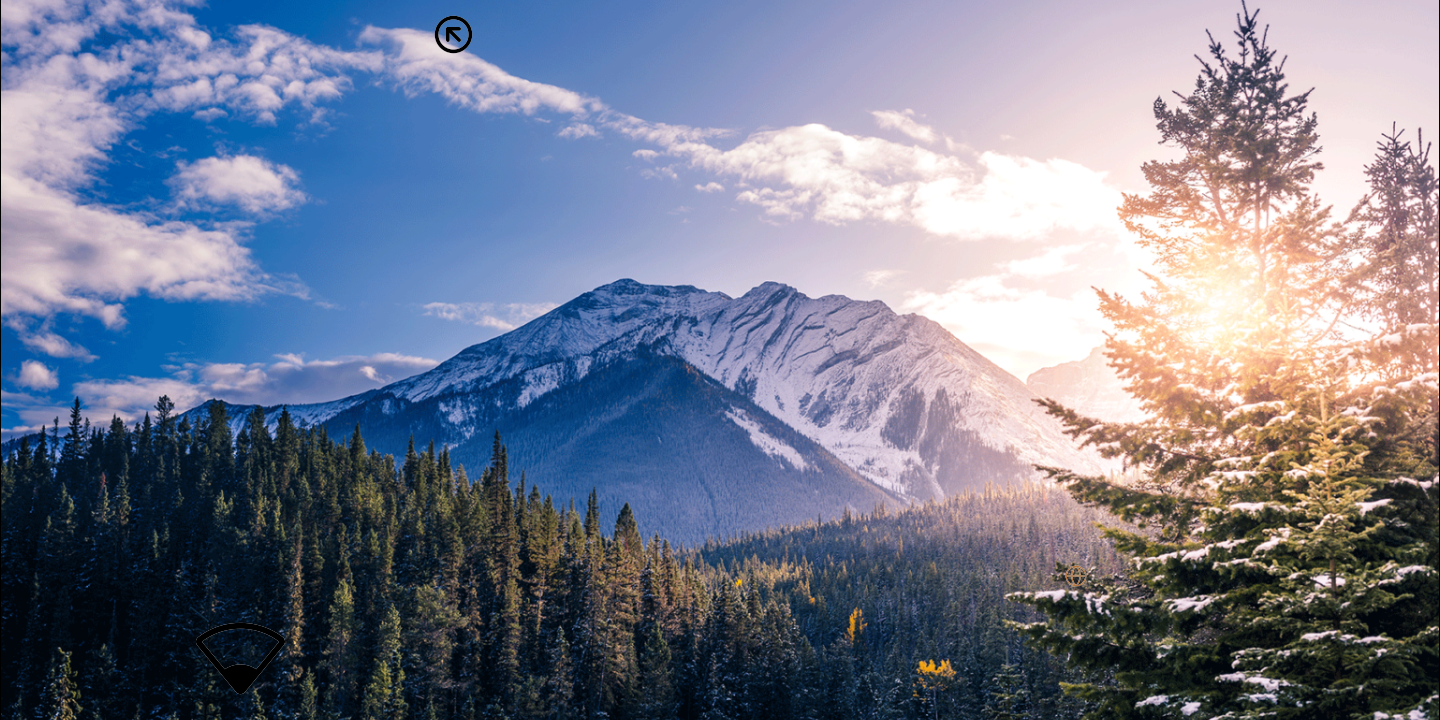 The height and width of the screenshot is (720, 1440). I want to click on switch to global or worldwide view, so click(1076, 576).